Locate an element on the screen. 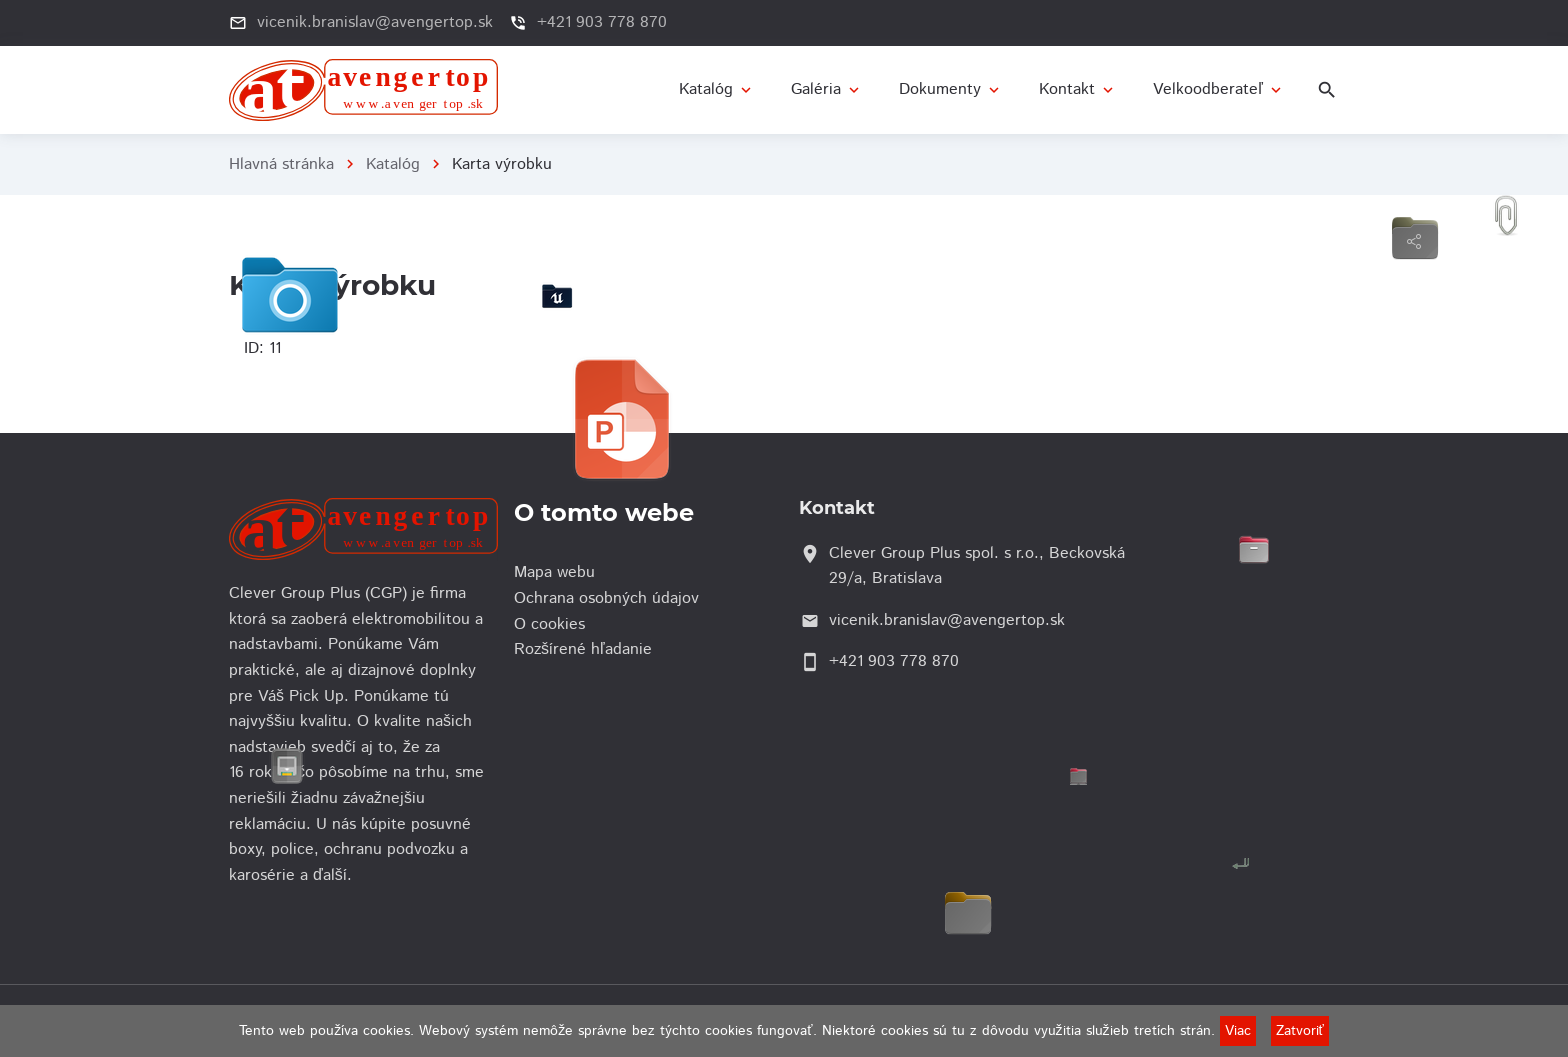 The width and height of the screenshot is (1568, 1057). open the file manager application is located at coordinates (1254, 549).